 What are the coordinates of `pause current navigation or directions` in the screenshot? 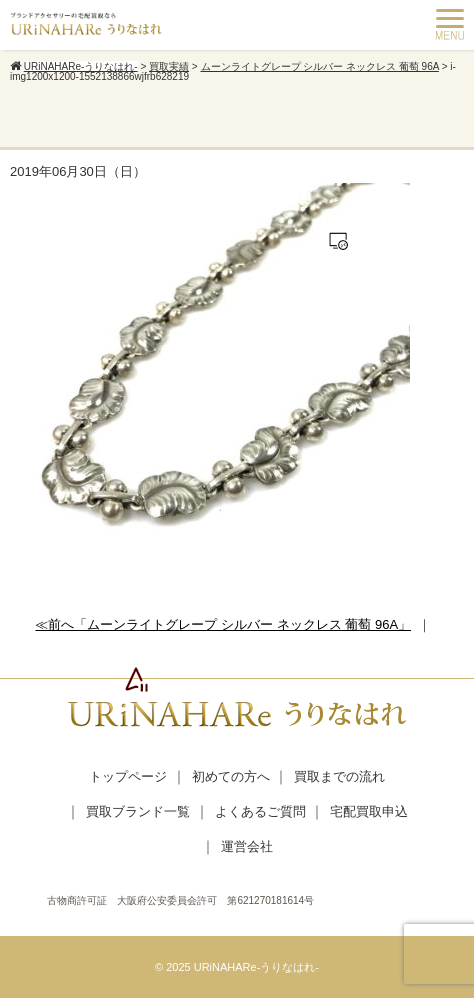 It's located at (136, 679).